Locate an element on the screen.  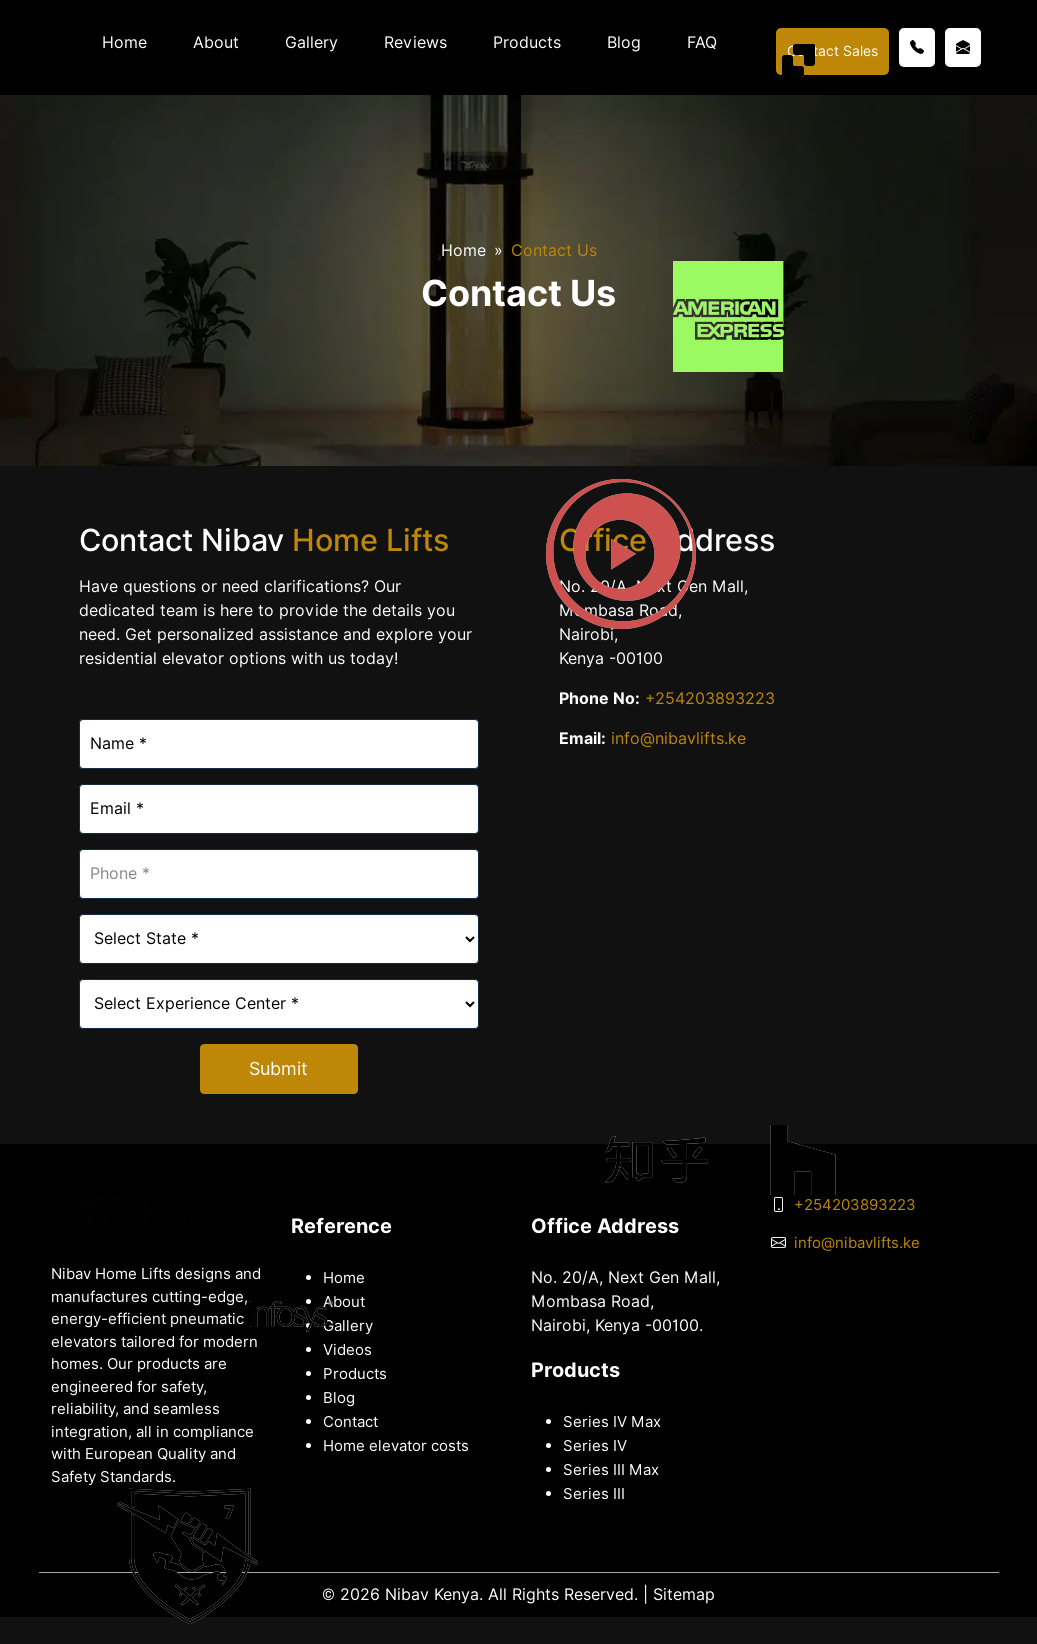
pay with American Express is located at coordinates (728, 316).